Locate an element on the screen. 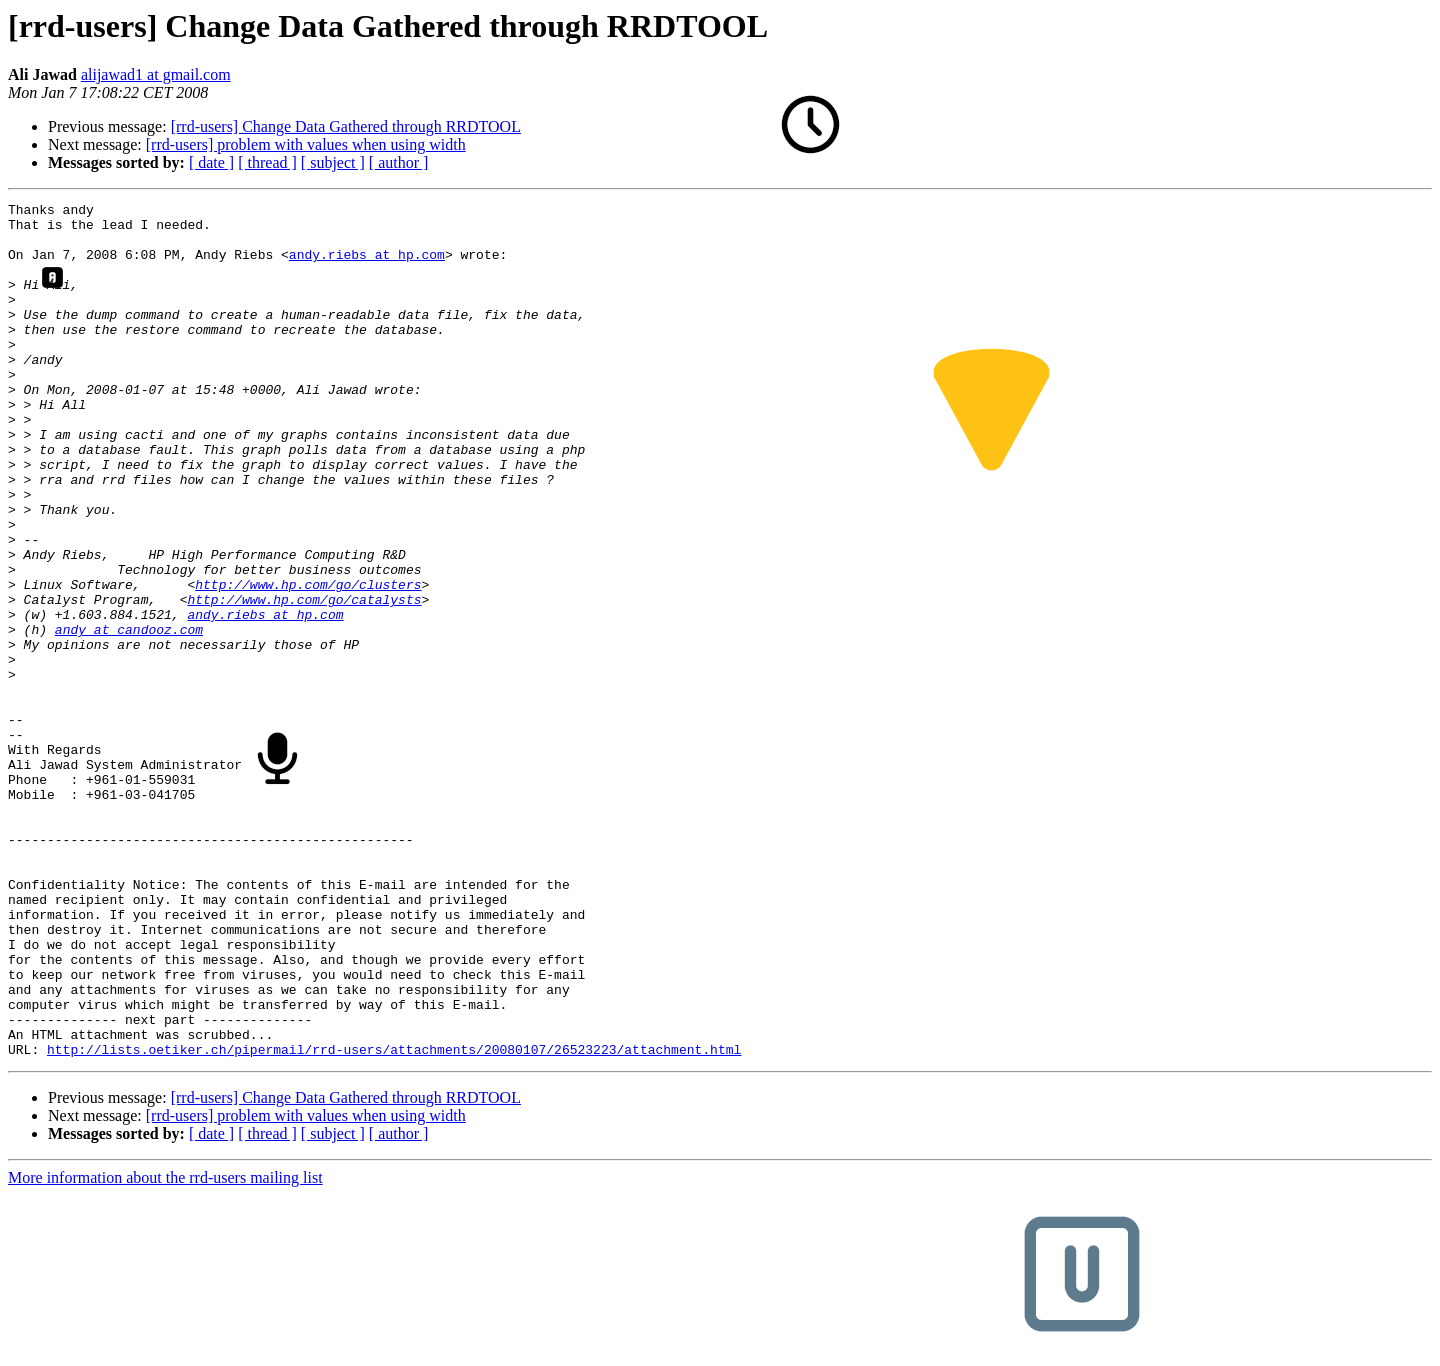 This screenshot has width=1440, height=1366. select page 8 or step 8 in a sequence is located at coordinates (52, 277).